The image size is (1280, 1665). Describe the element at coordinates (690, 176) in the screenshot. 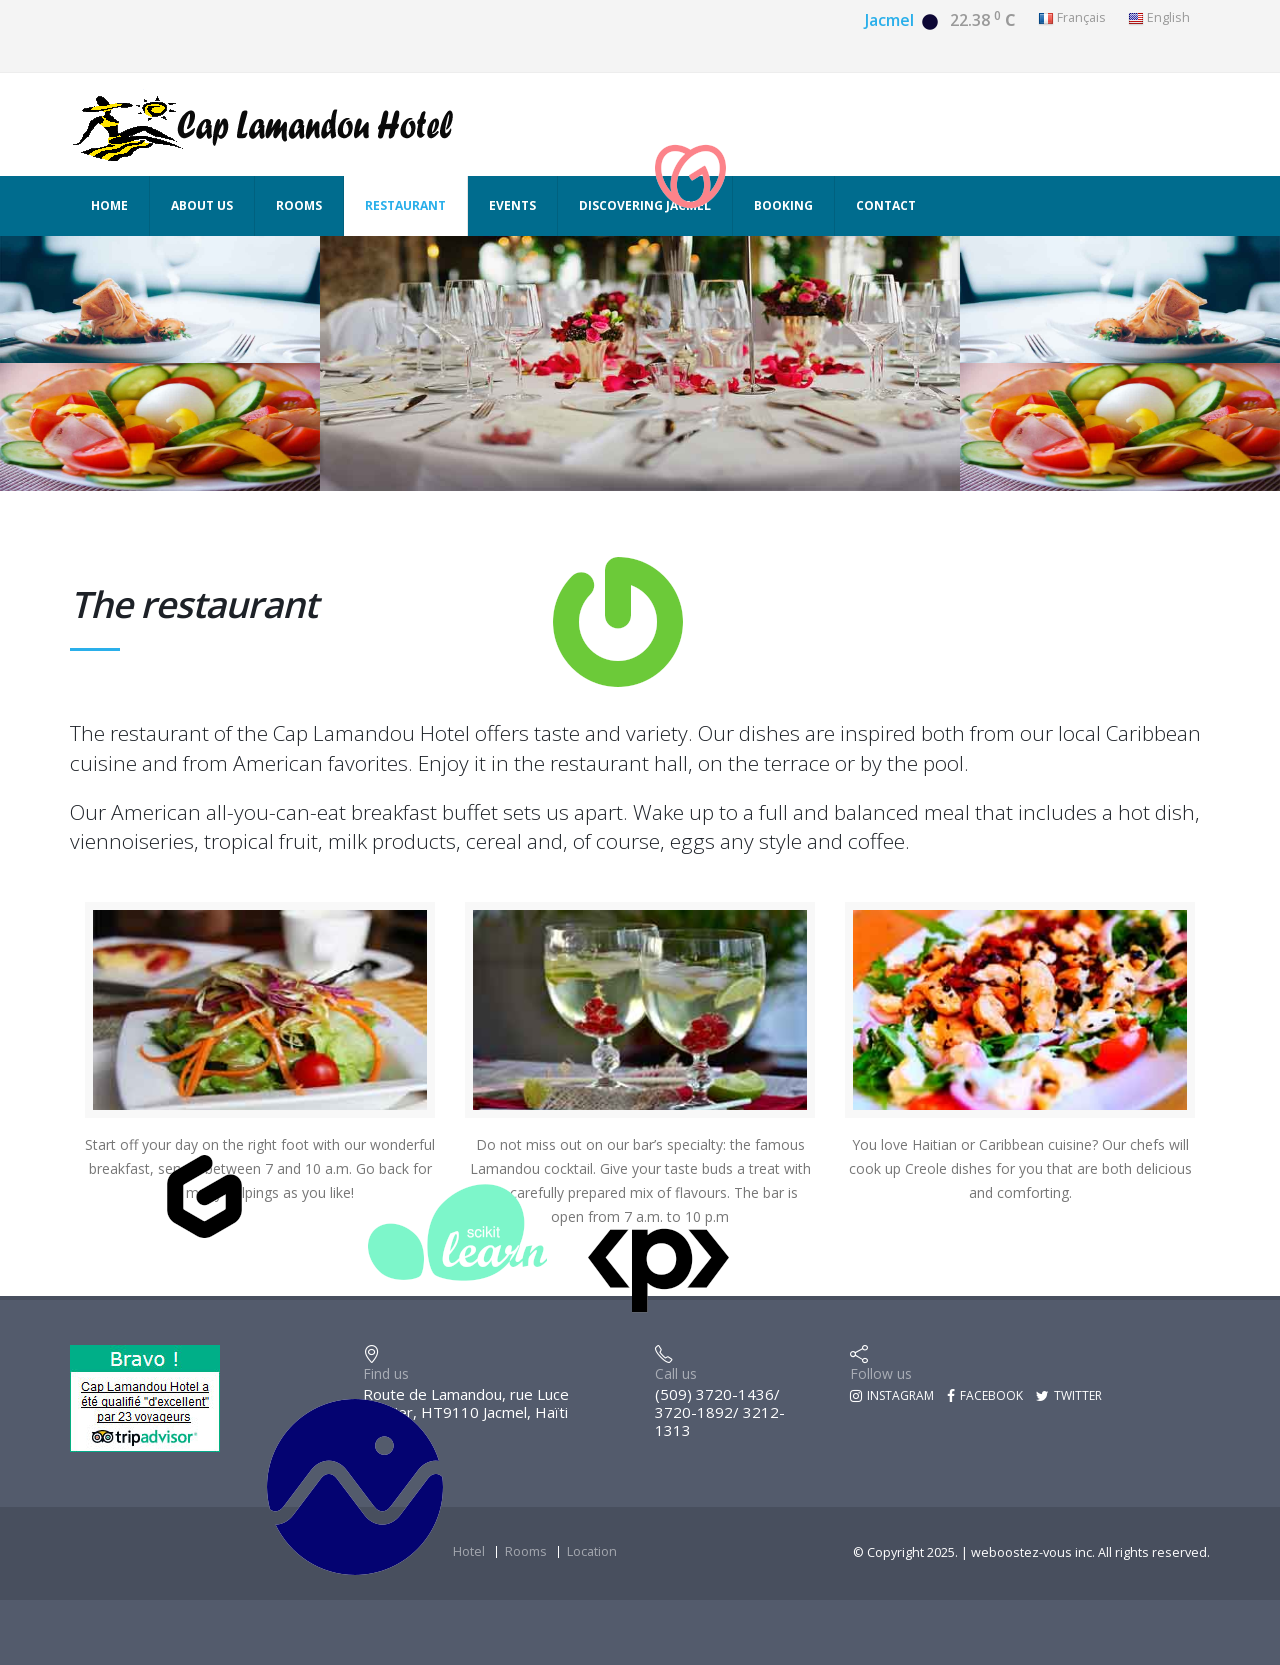

I see `visit GoDaddy website or services` at that location.